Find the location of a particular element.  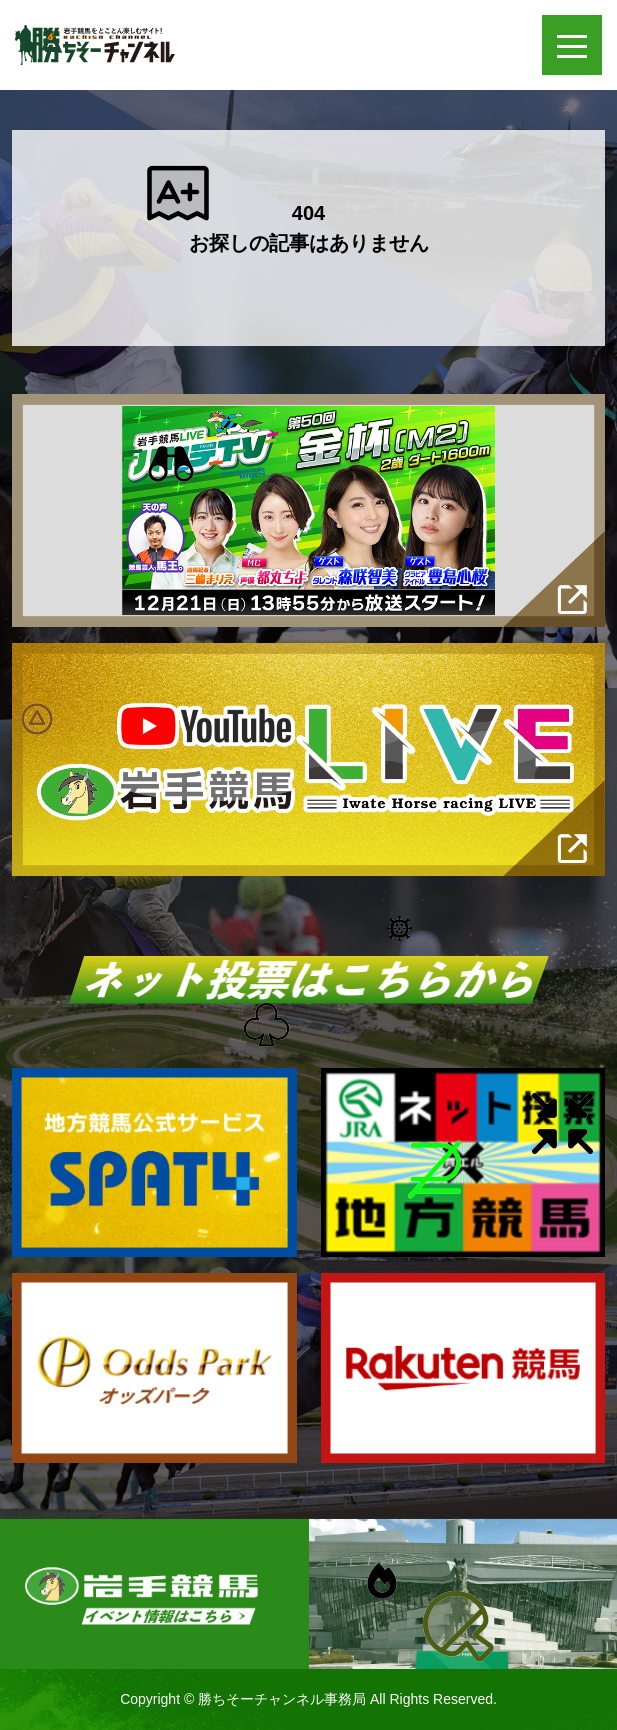

playstation triangle button symbol is located at coordinates (37, 719).